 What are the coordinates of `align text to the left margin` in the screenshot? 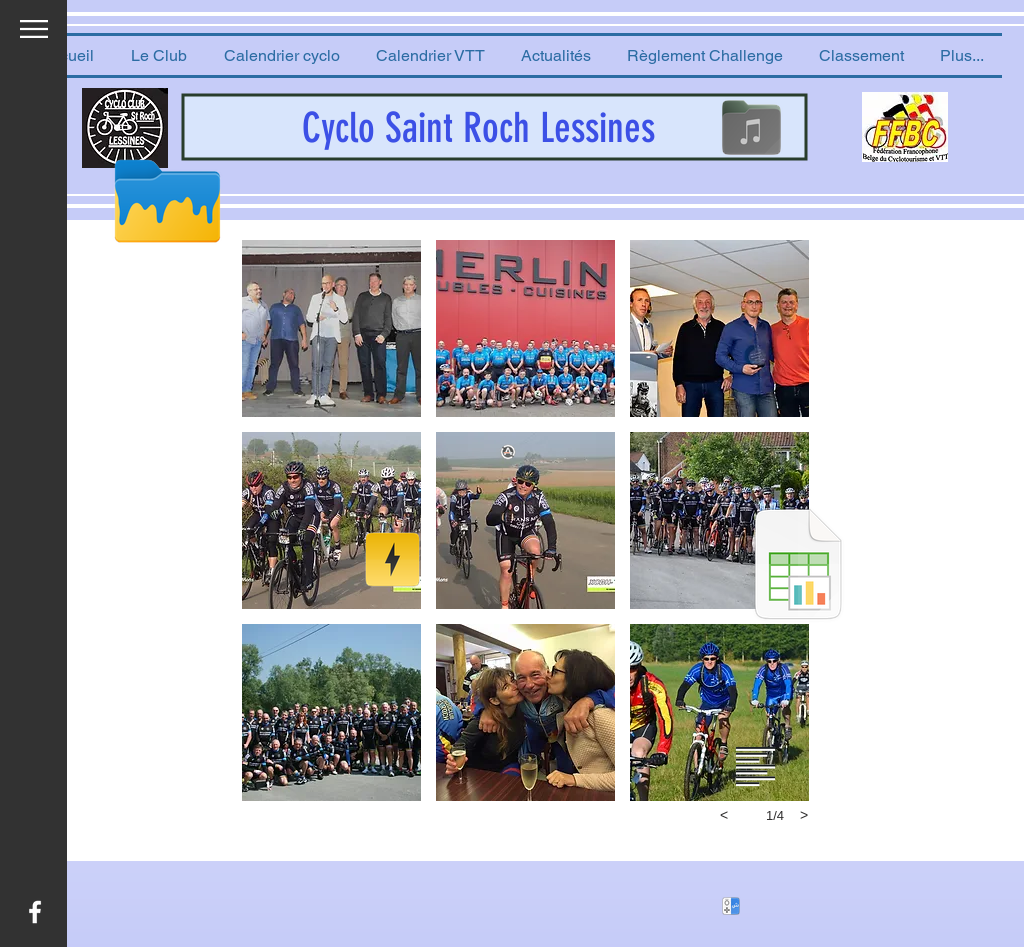 It's located at (755, 766).